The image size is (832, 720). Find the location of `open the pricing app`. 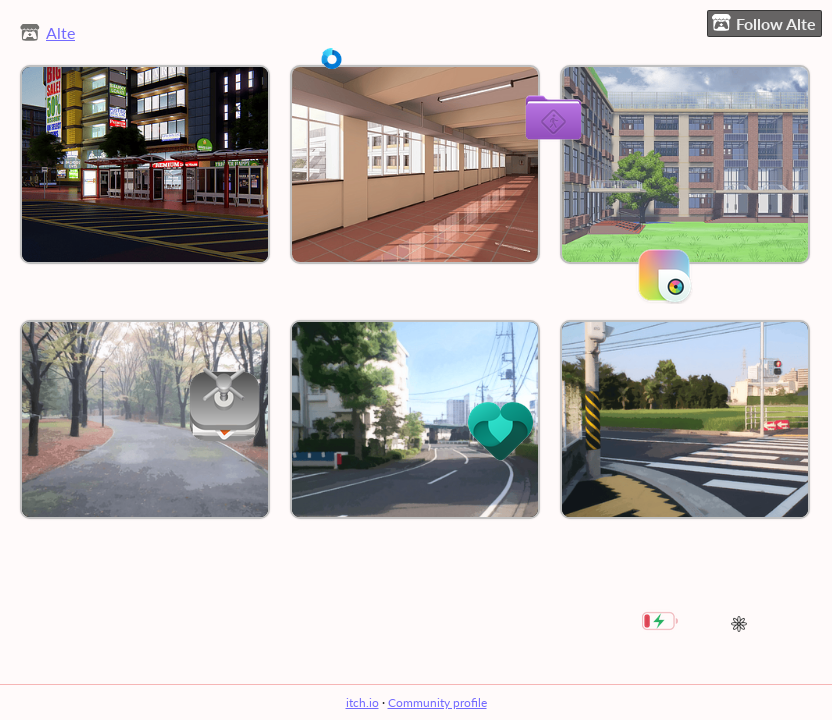

open the pricing app is located at coordinates (331, 58).